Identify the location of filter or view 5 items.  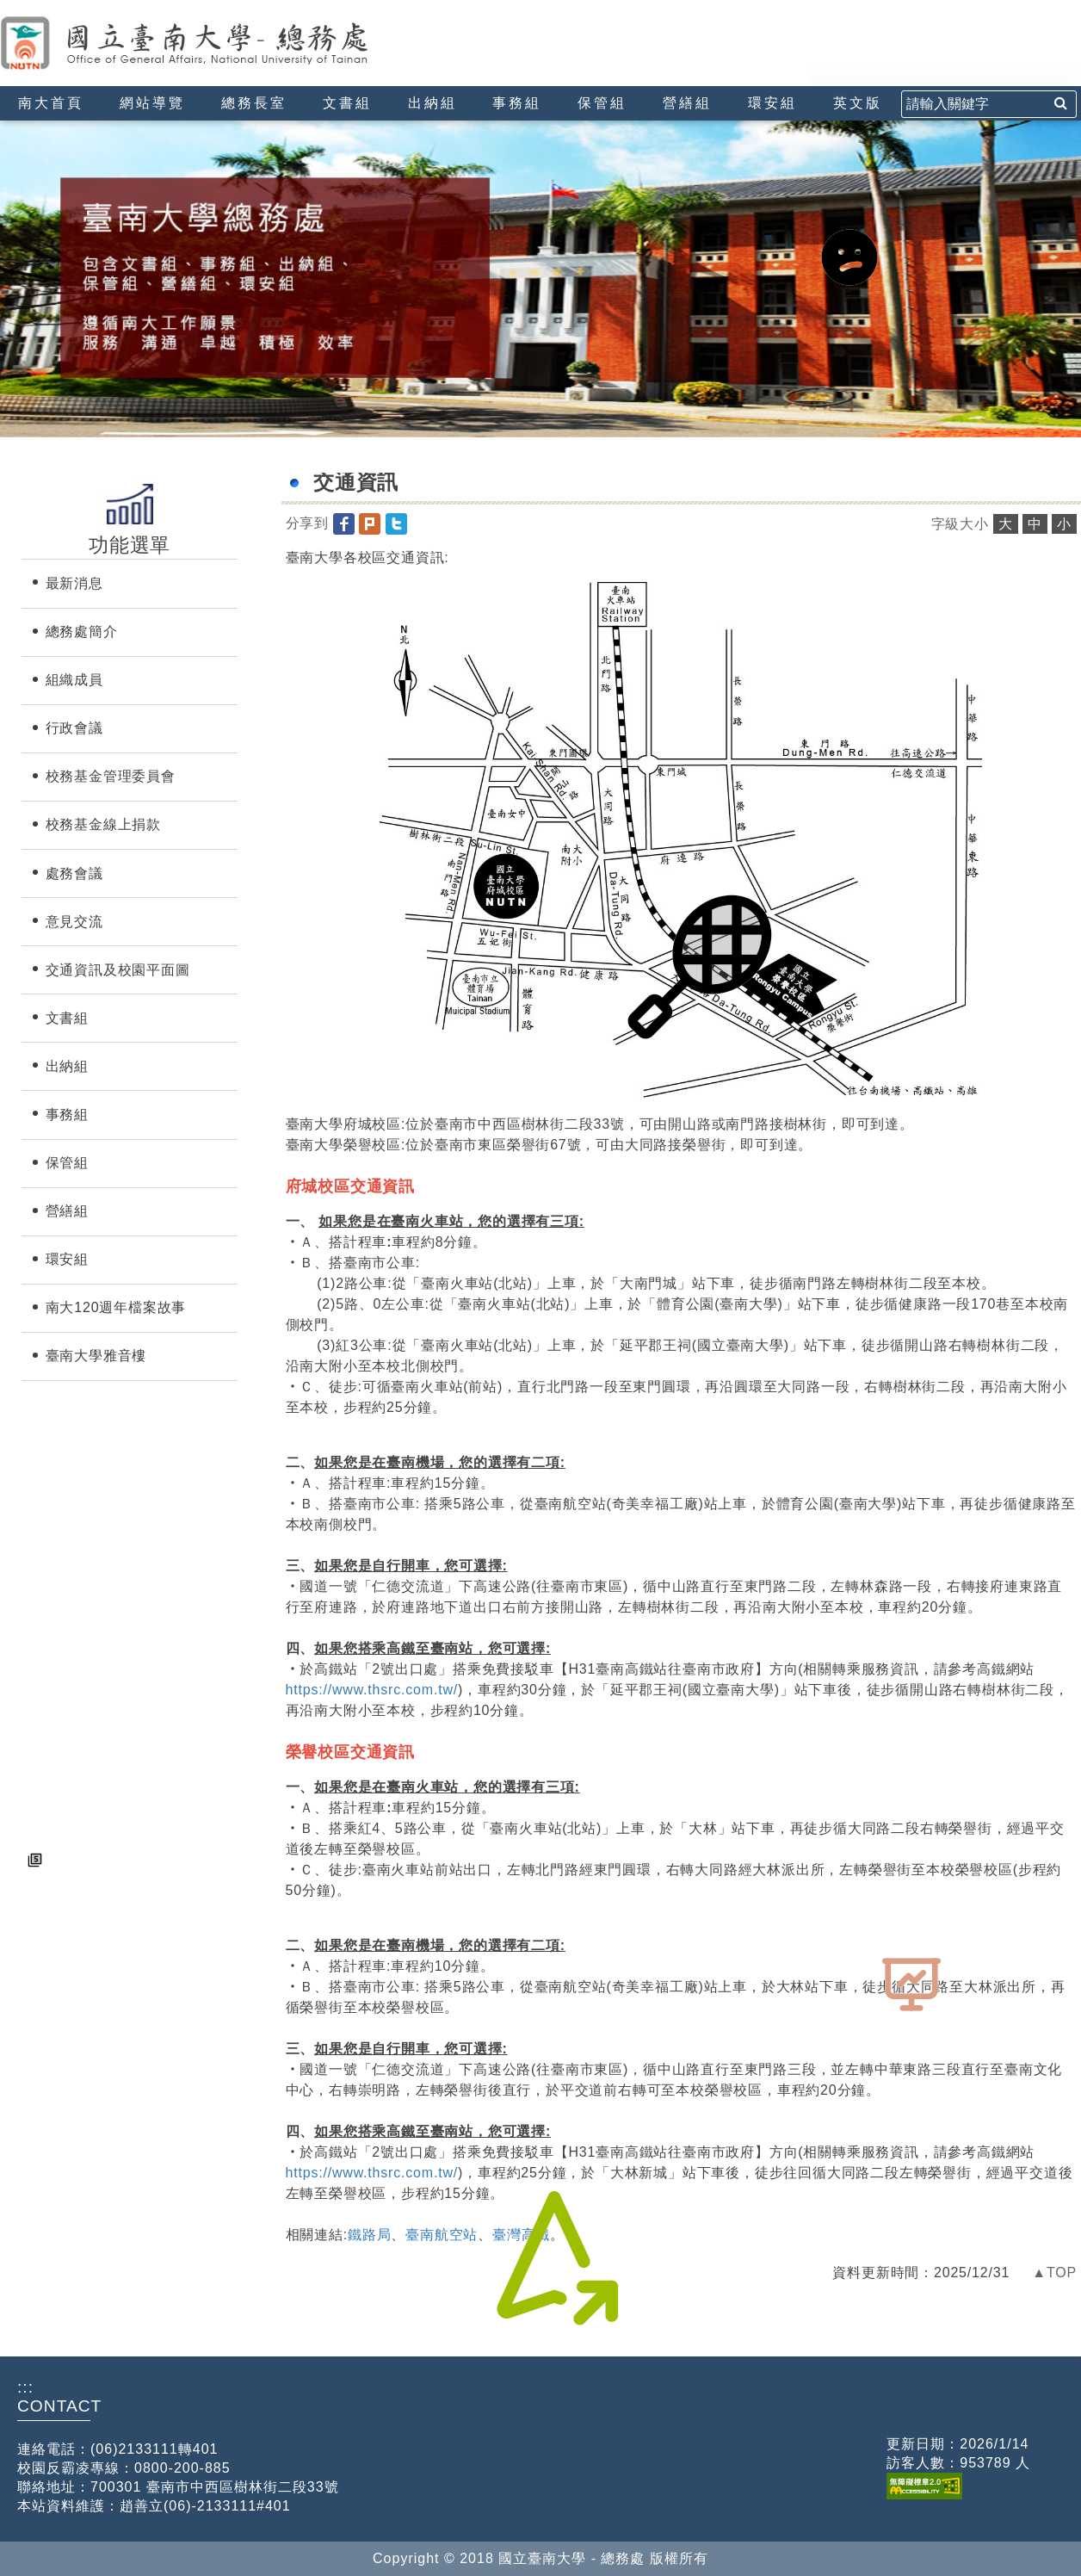
(34, 1860).